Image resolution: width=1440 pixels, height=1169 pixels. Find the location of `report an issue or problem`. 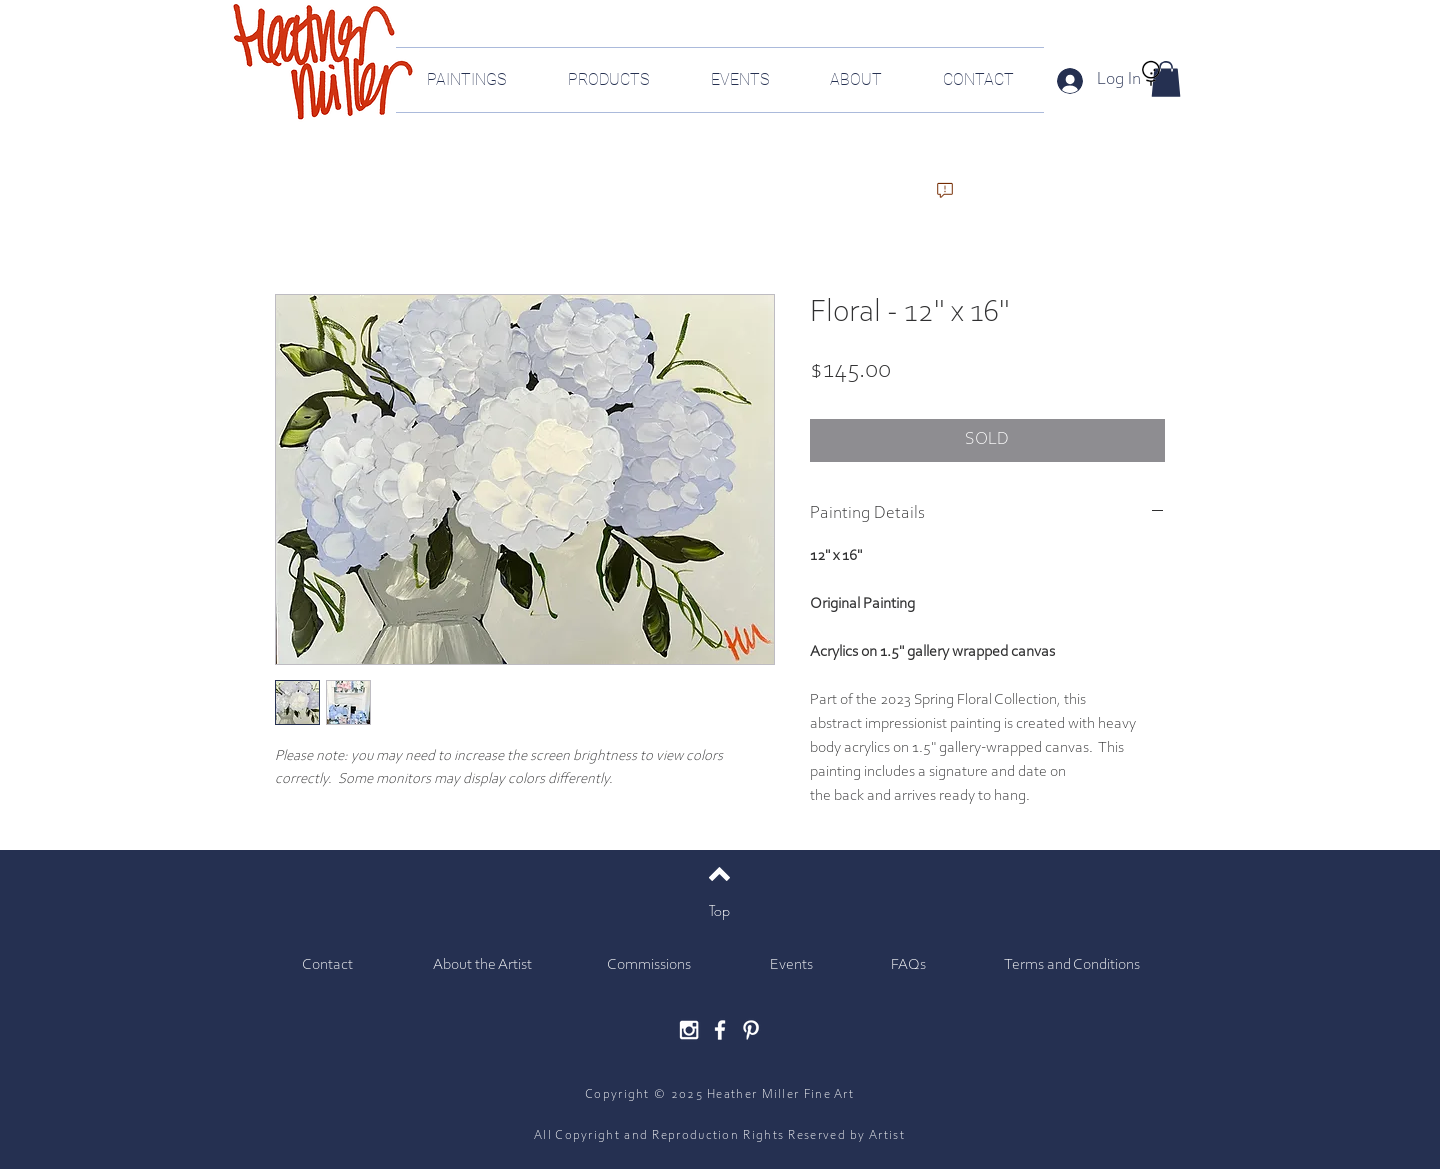

report an issue or problem is located at coordinates (945, 190).